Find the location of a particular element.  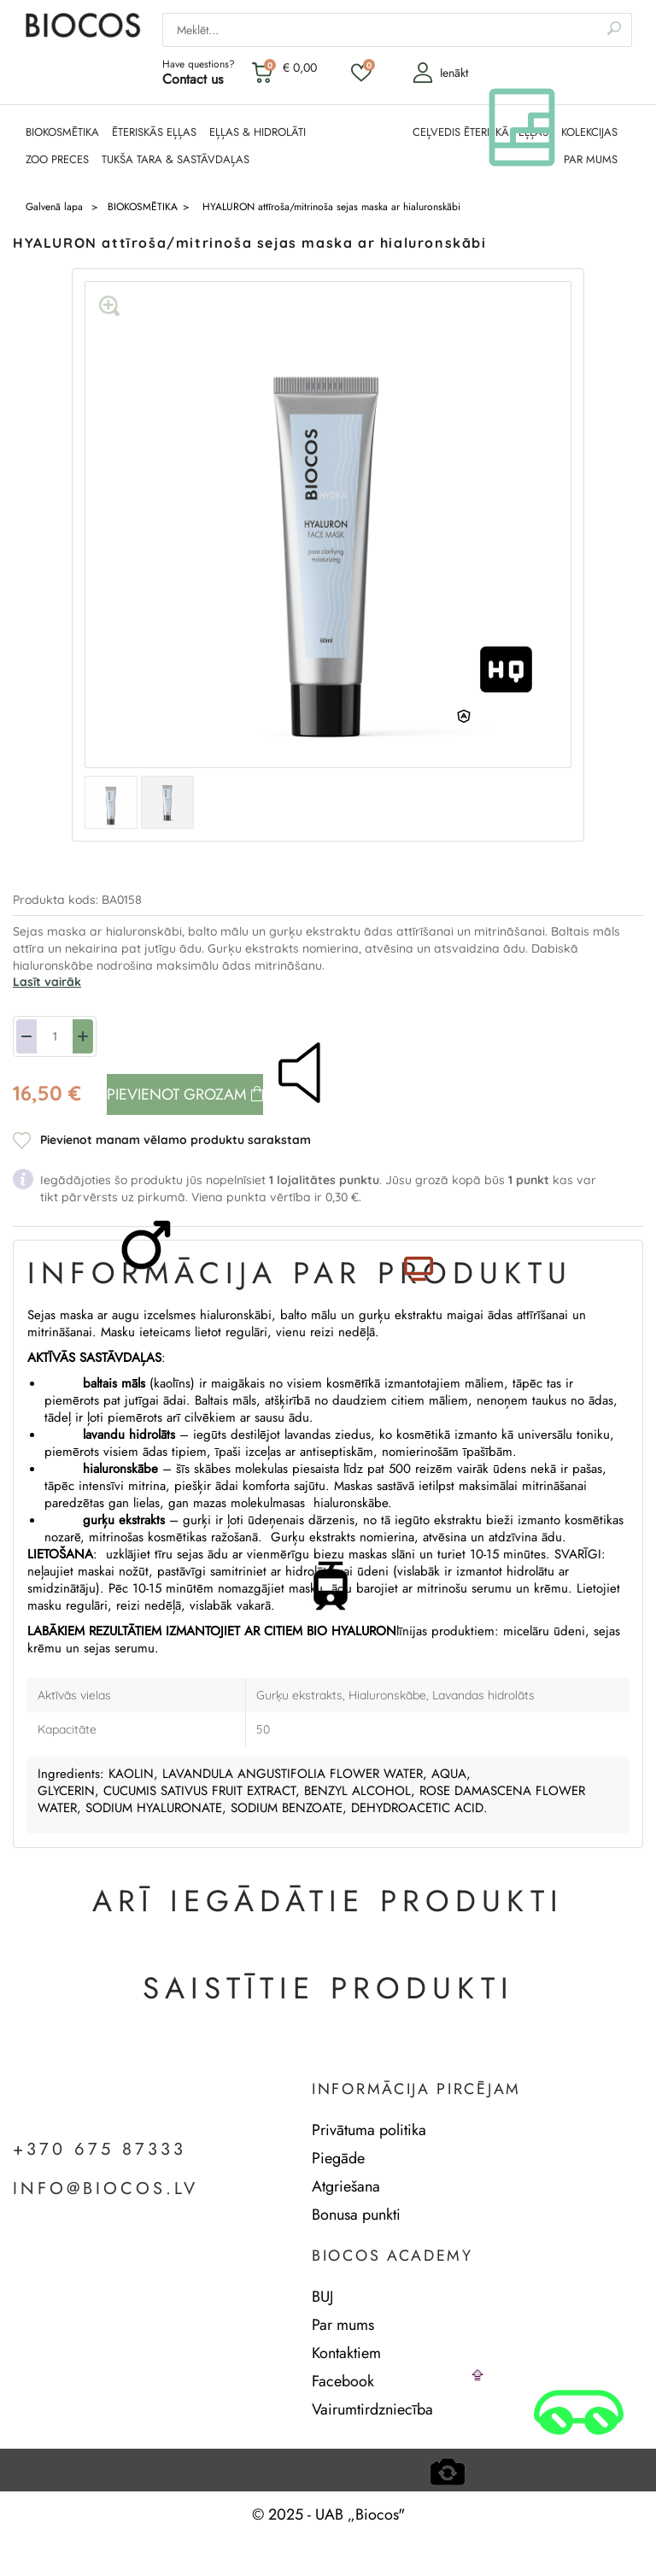

open tv or video streaming app is located at coordinates (419, 1268).